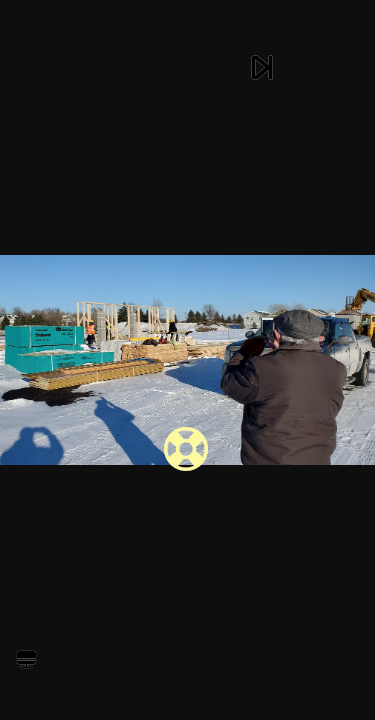  What do you see at coordinates (186, 449) in the screenshot?
I see `access help or support center` at bounding box center [186, 449].